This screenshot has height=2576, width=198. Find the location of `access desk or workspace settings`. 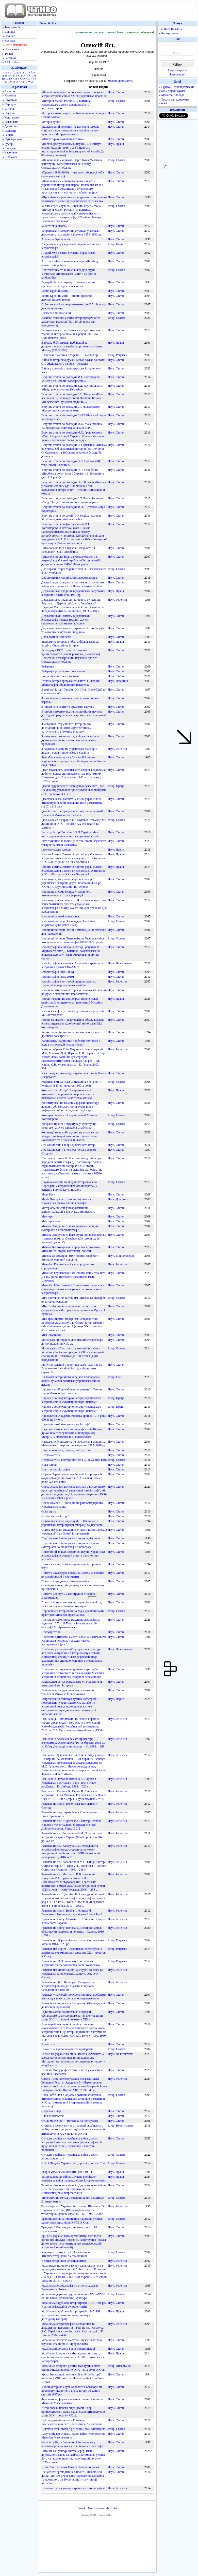

access desk or workspace settings is located at coordinates (92, 1596).